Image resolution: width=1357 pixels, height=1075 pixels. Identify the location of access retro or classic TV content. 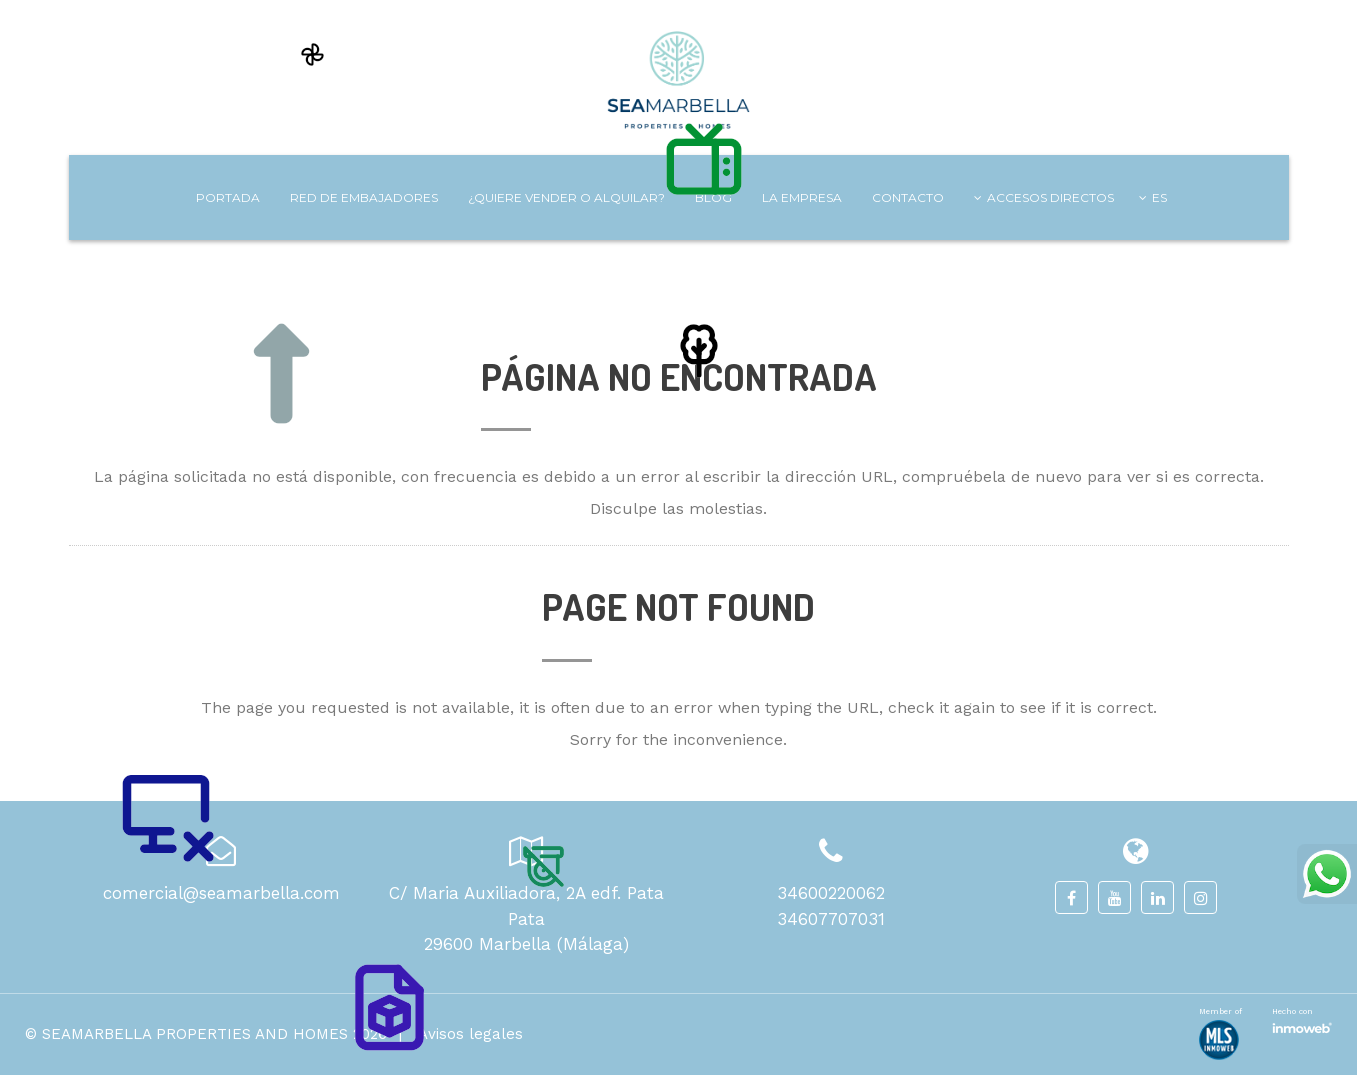
(704, 161).